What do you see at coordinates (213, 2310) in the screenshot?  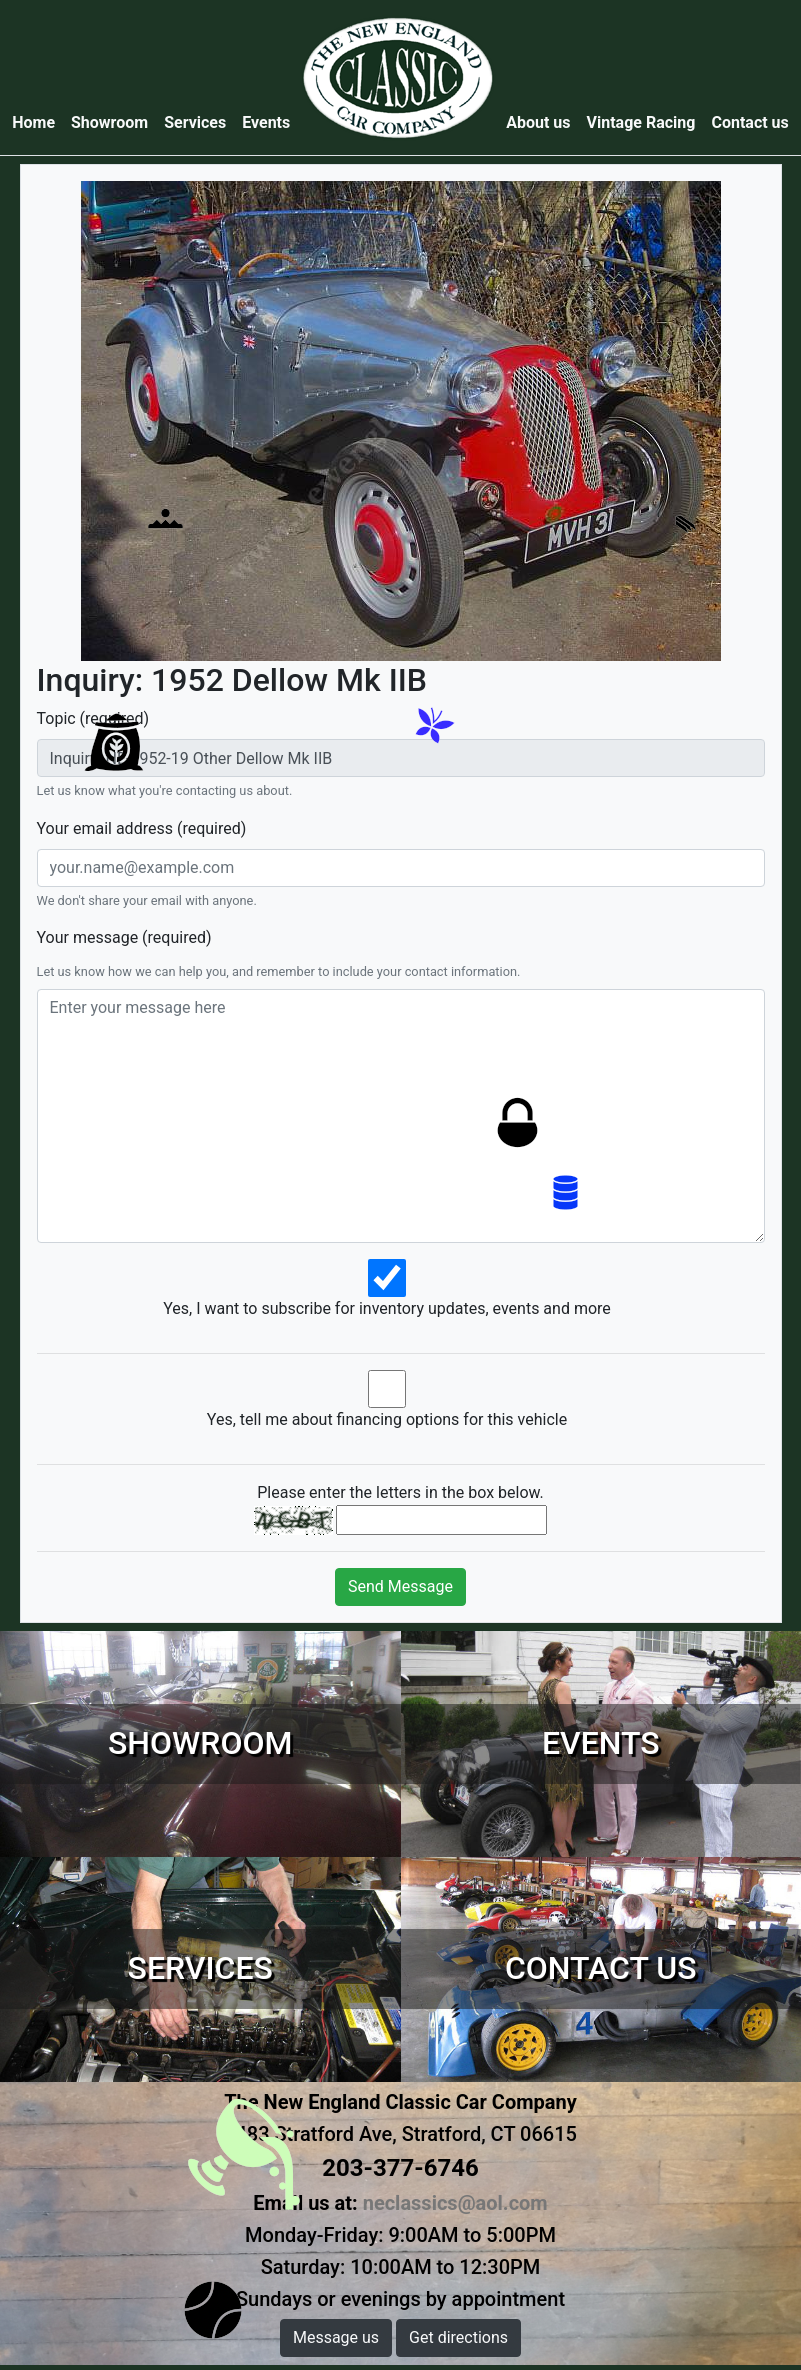 I see `access tennis or sports-related features` at bounding box center [213, 2310].